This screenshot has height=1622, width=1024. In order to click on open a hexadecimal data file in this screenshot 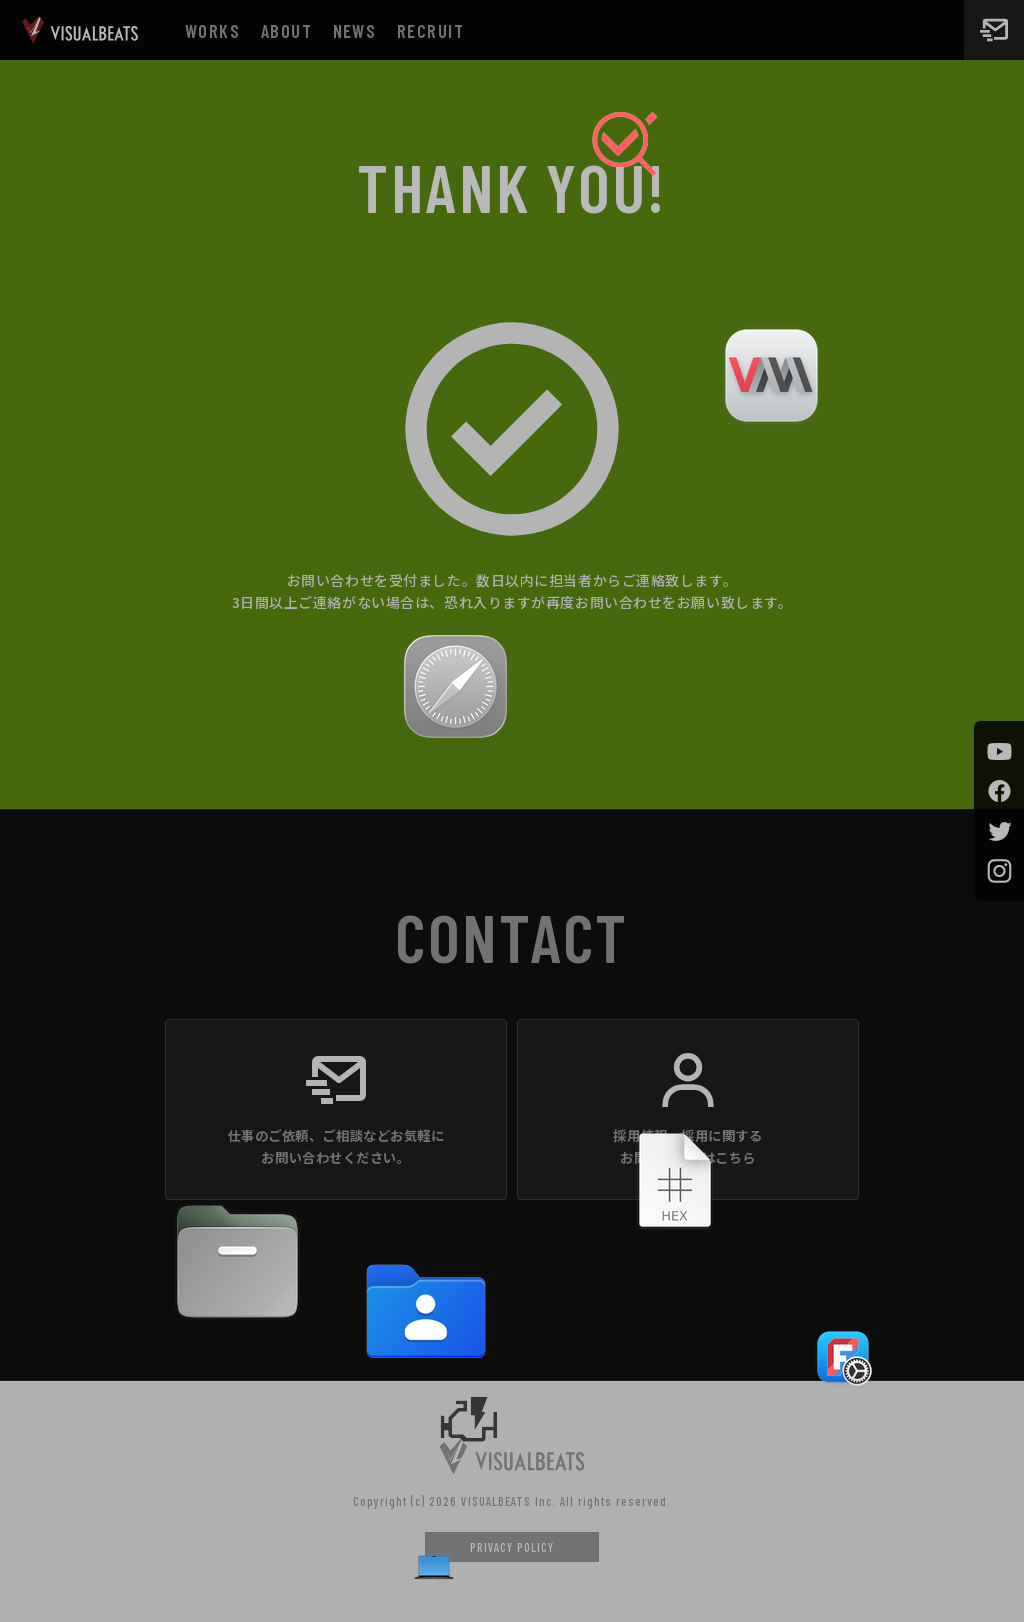, I will do `click(675, 1182)`.